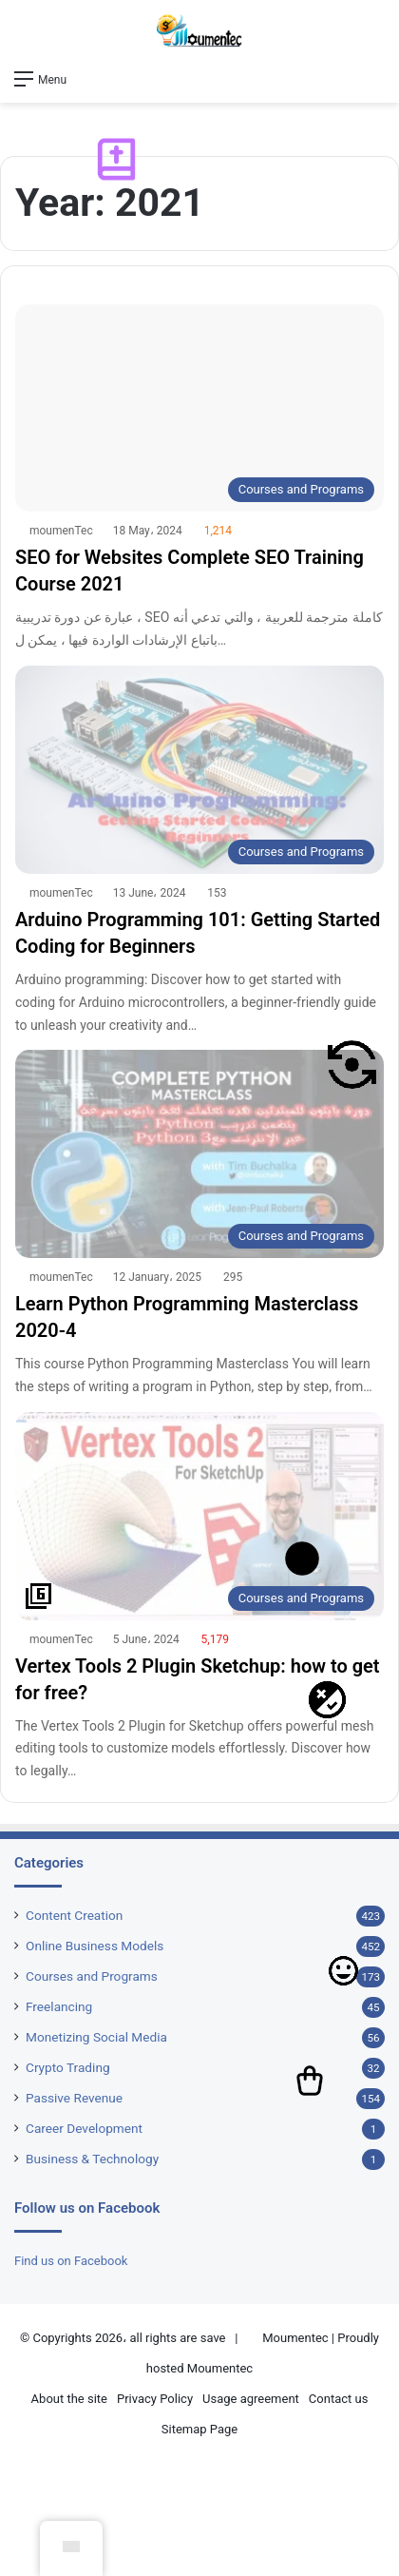 Image resolution: width=399 pixels, height=2576 pixels. I want to click on switch between front and rear camera, so click(352, 1064).